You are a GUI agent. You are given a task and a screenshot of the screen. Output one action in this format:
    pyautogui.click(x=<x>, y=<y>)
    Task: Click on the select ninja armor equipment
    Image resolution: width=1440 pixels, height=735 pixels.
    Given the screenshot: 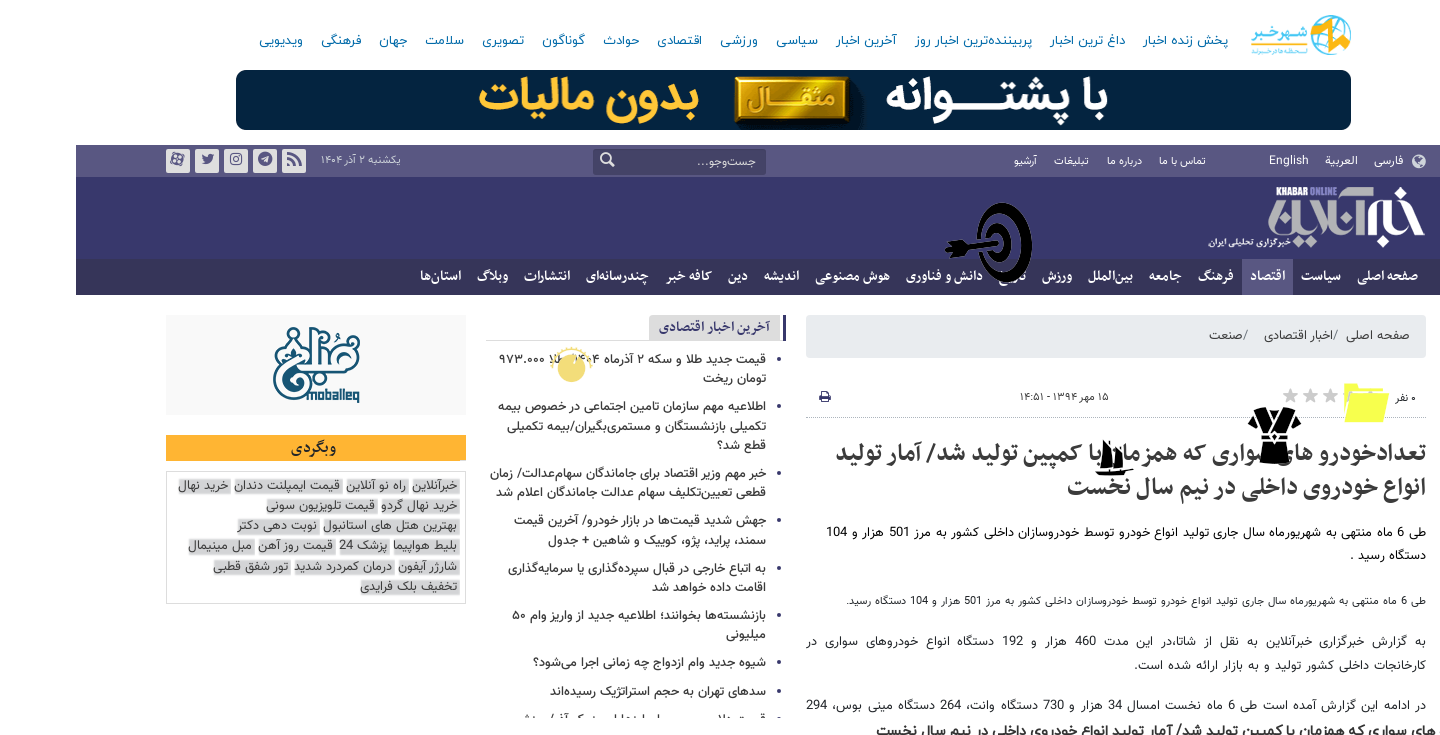 What is the action you would take?
    pyautogui.click(x=1274, y=435)
    